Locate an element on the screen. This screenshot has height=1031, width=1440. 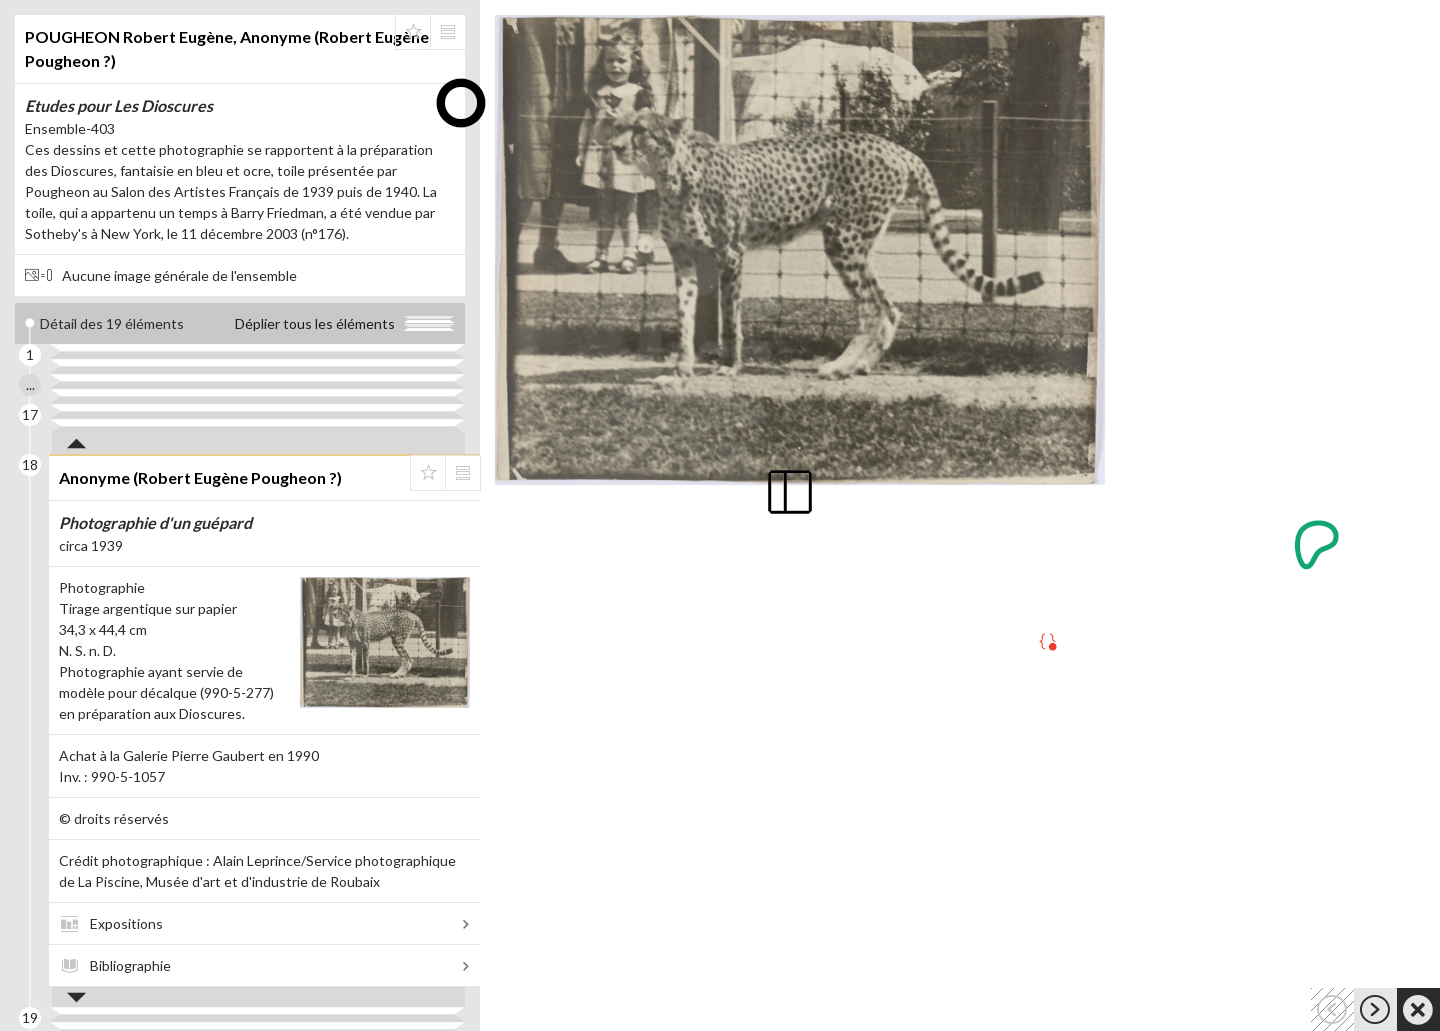
visit creator's patreon page is located at coordinates (1315, 544).